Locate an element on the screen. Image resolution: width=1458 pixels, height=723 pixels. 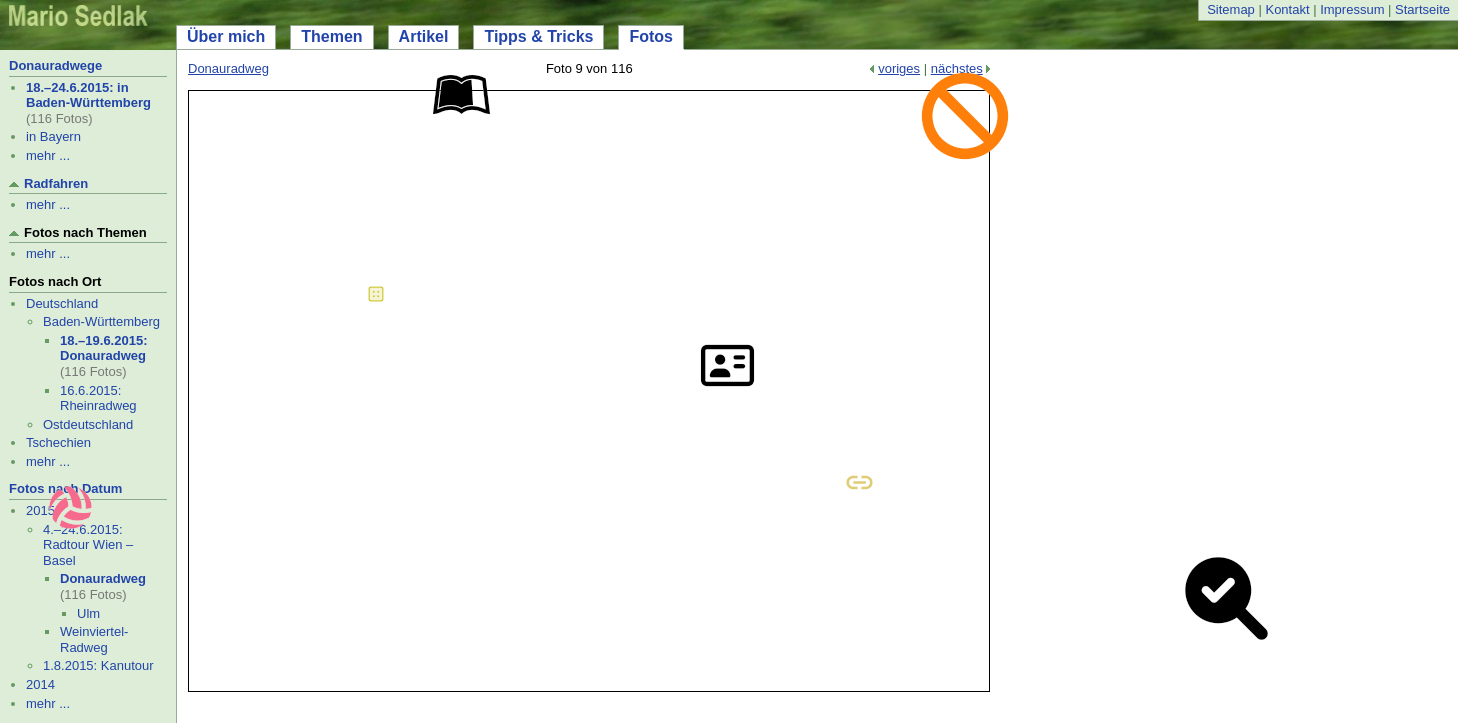
leanpub publishing platform logo is located at coordinates (461, 94).